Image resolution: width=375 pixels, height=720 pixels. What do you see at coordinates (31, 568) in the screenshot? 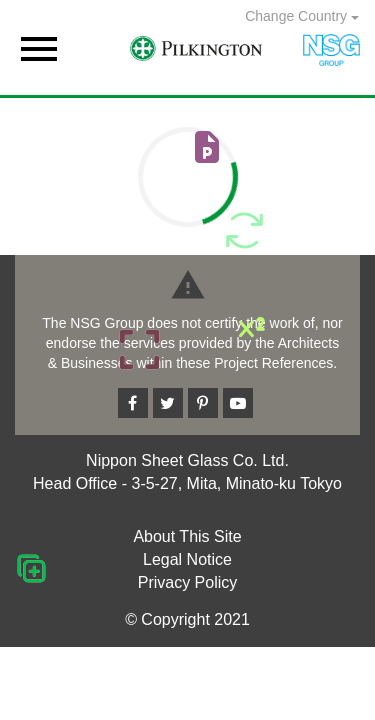
I see `duplicate and add new item` at bounding box center [31, 568].